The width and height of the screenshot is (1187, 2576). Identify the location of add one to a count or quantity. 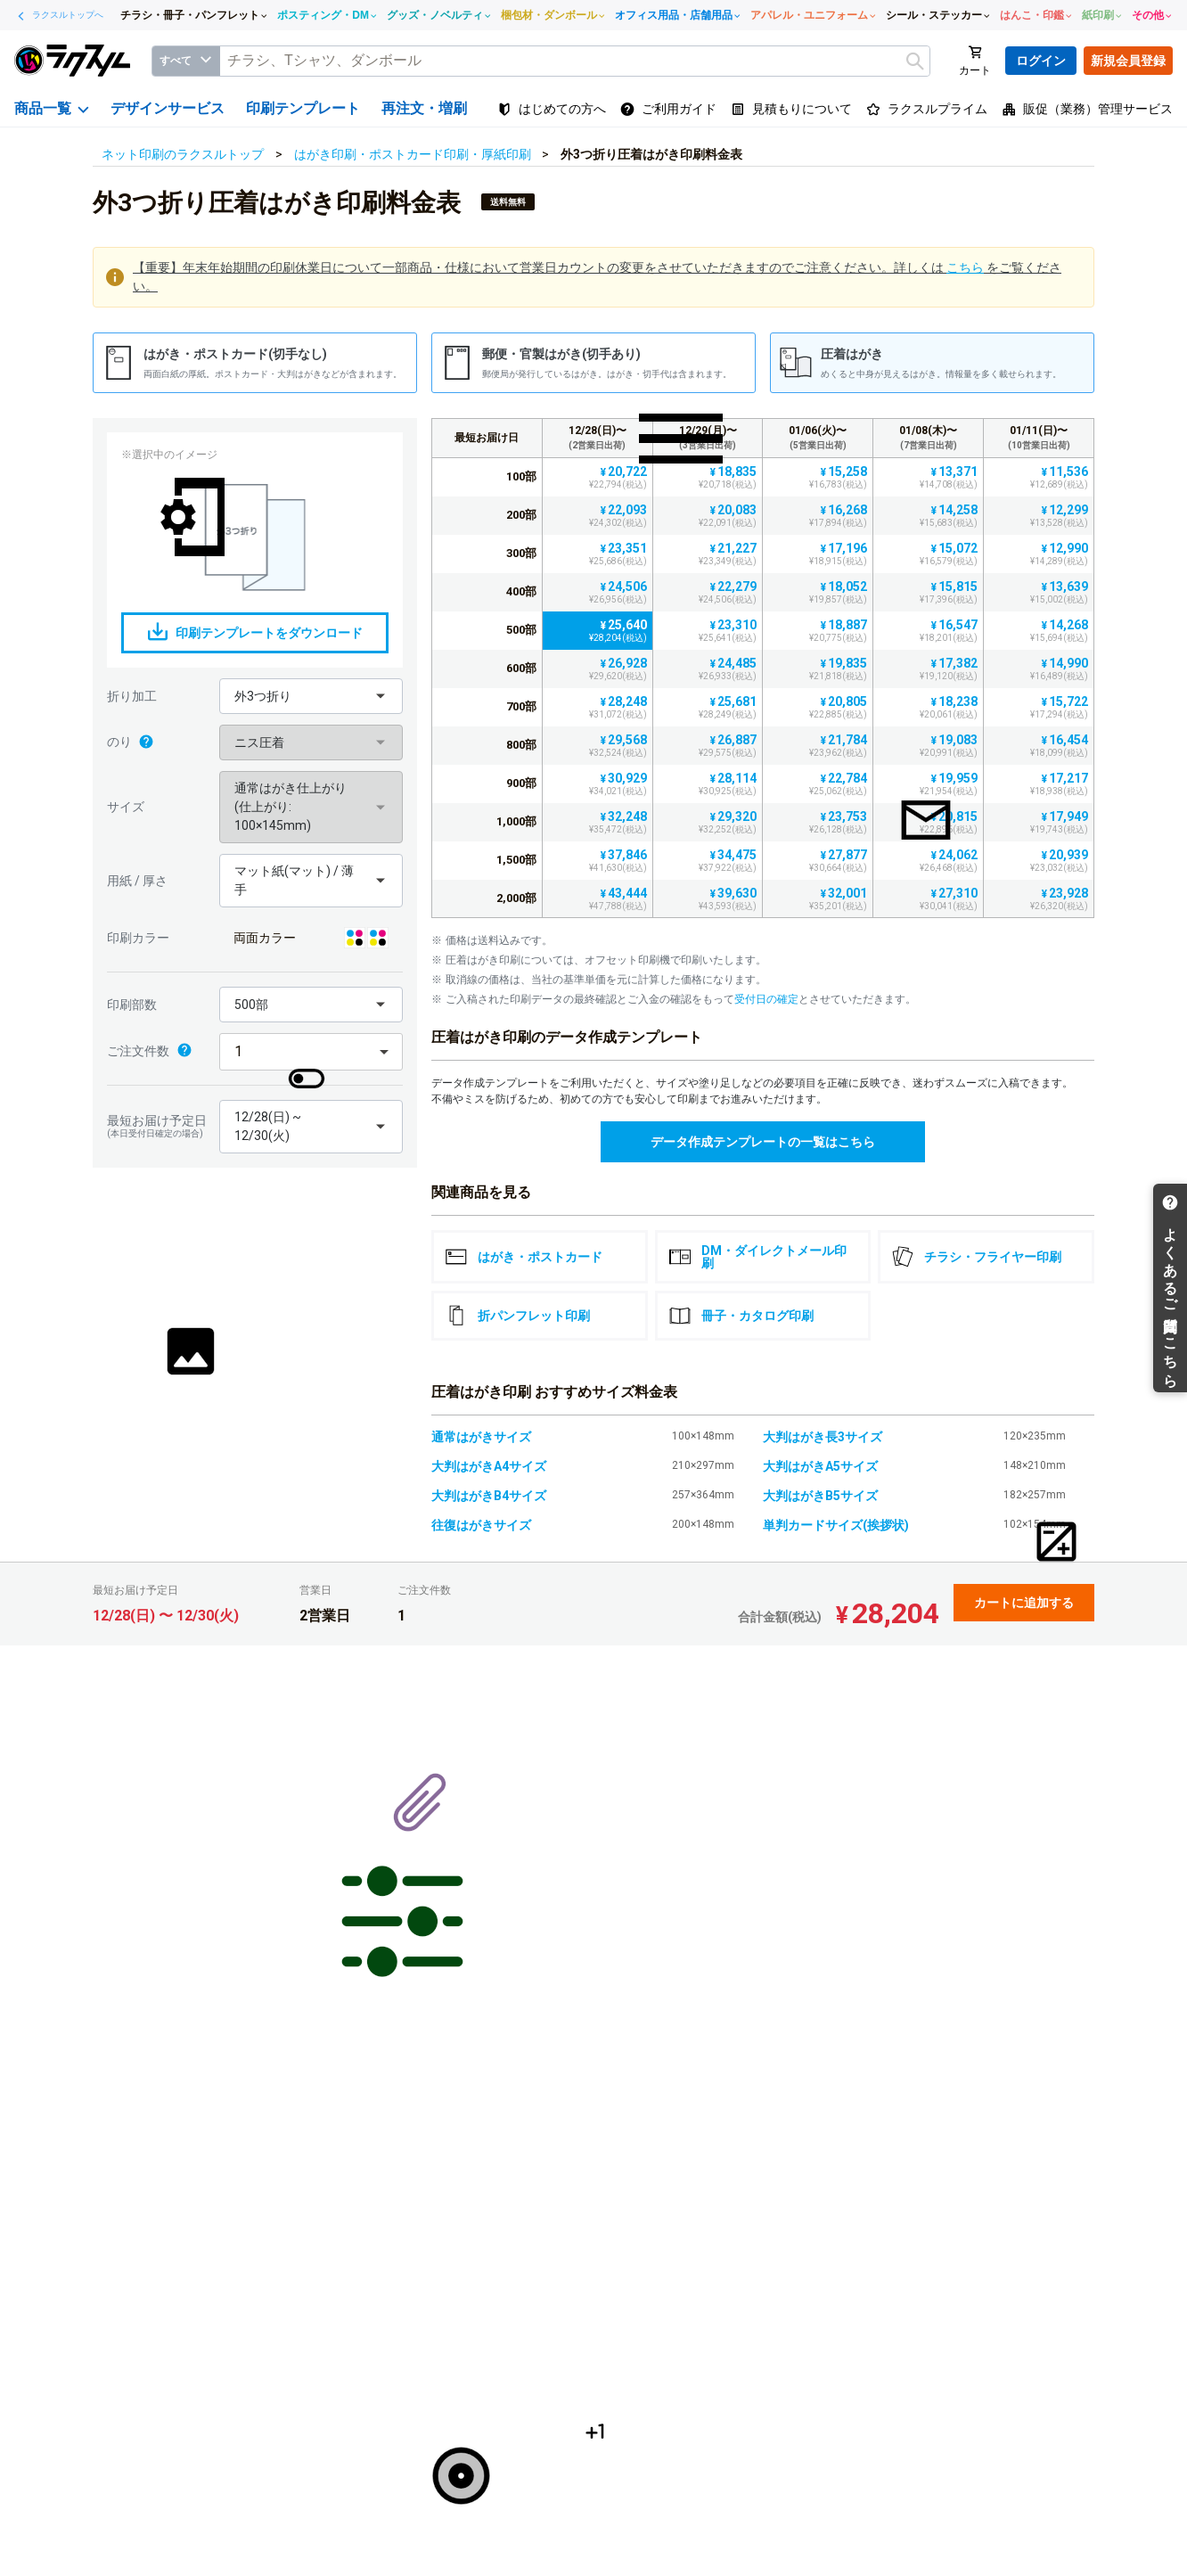
(595, 2432).